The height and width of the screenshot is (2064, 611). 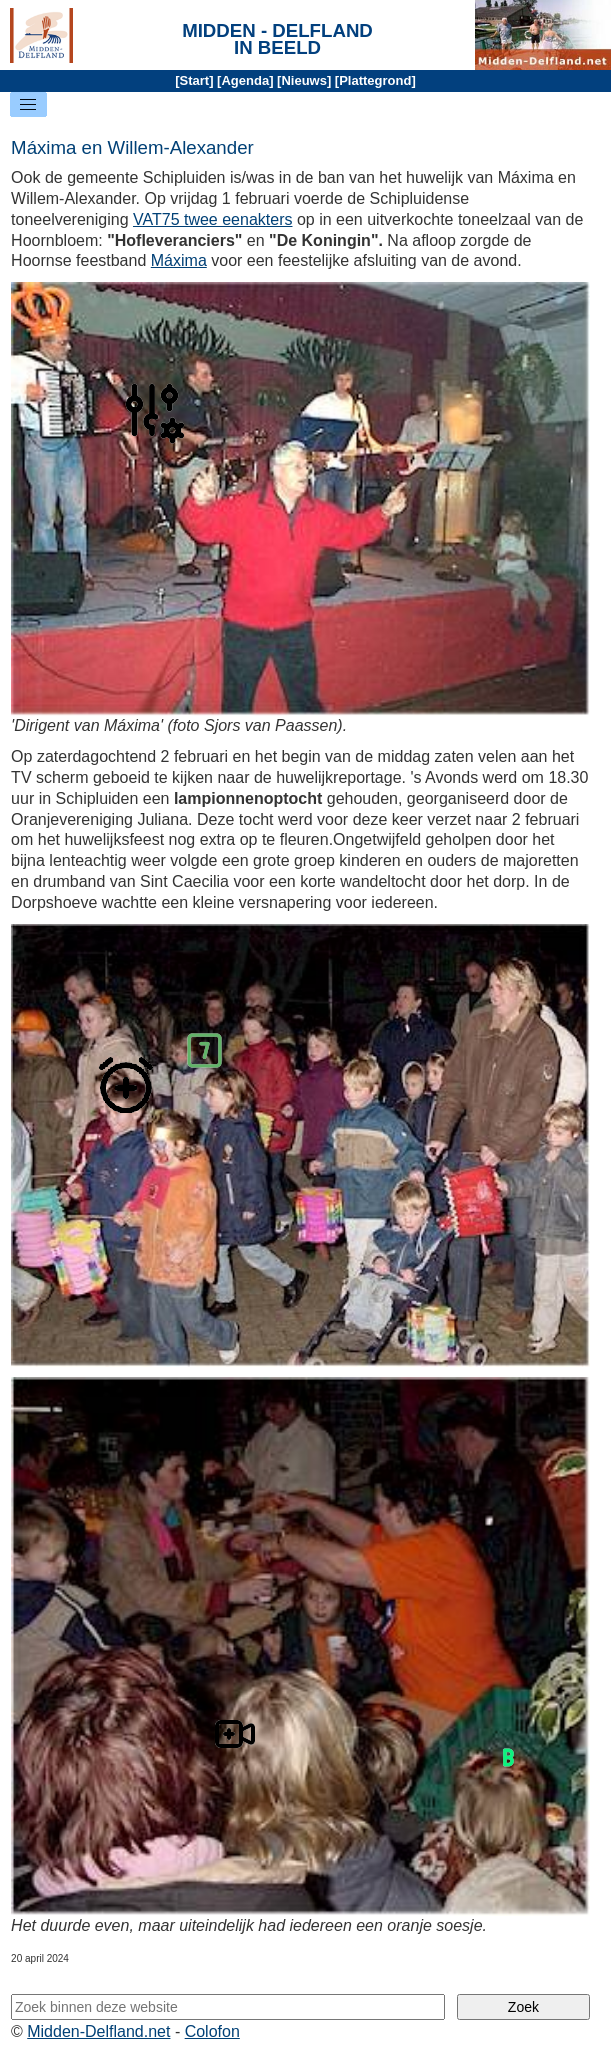 What do you see at coordinates (235, 1734) in the screenshot?
I see `add a new video` at bounding box center [235, 1734].